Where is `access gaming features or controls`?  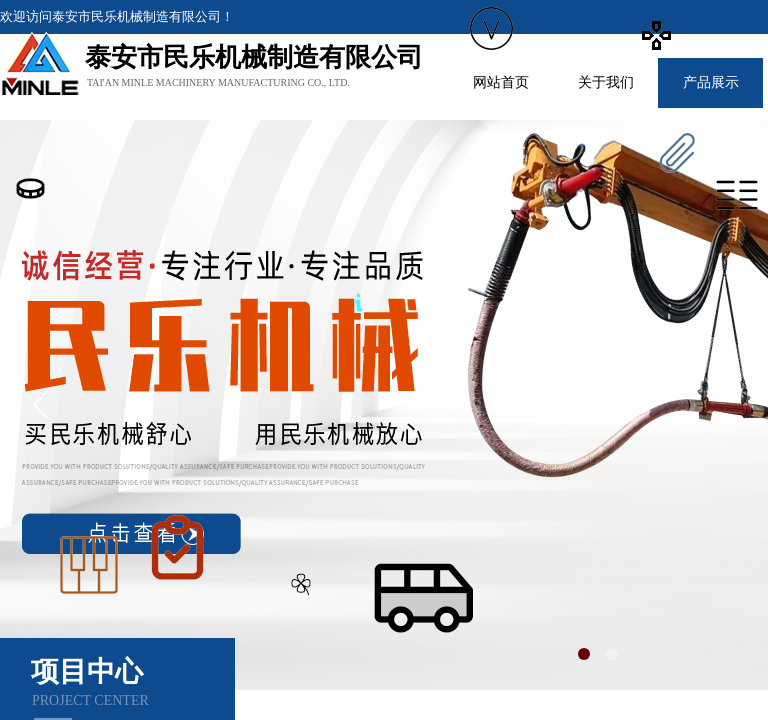 access gaming features or controls is located at coordinates (656, 35).